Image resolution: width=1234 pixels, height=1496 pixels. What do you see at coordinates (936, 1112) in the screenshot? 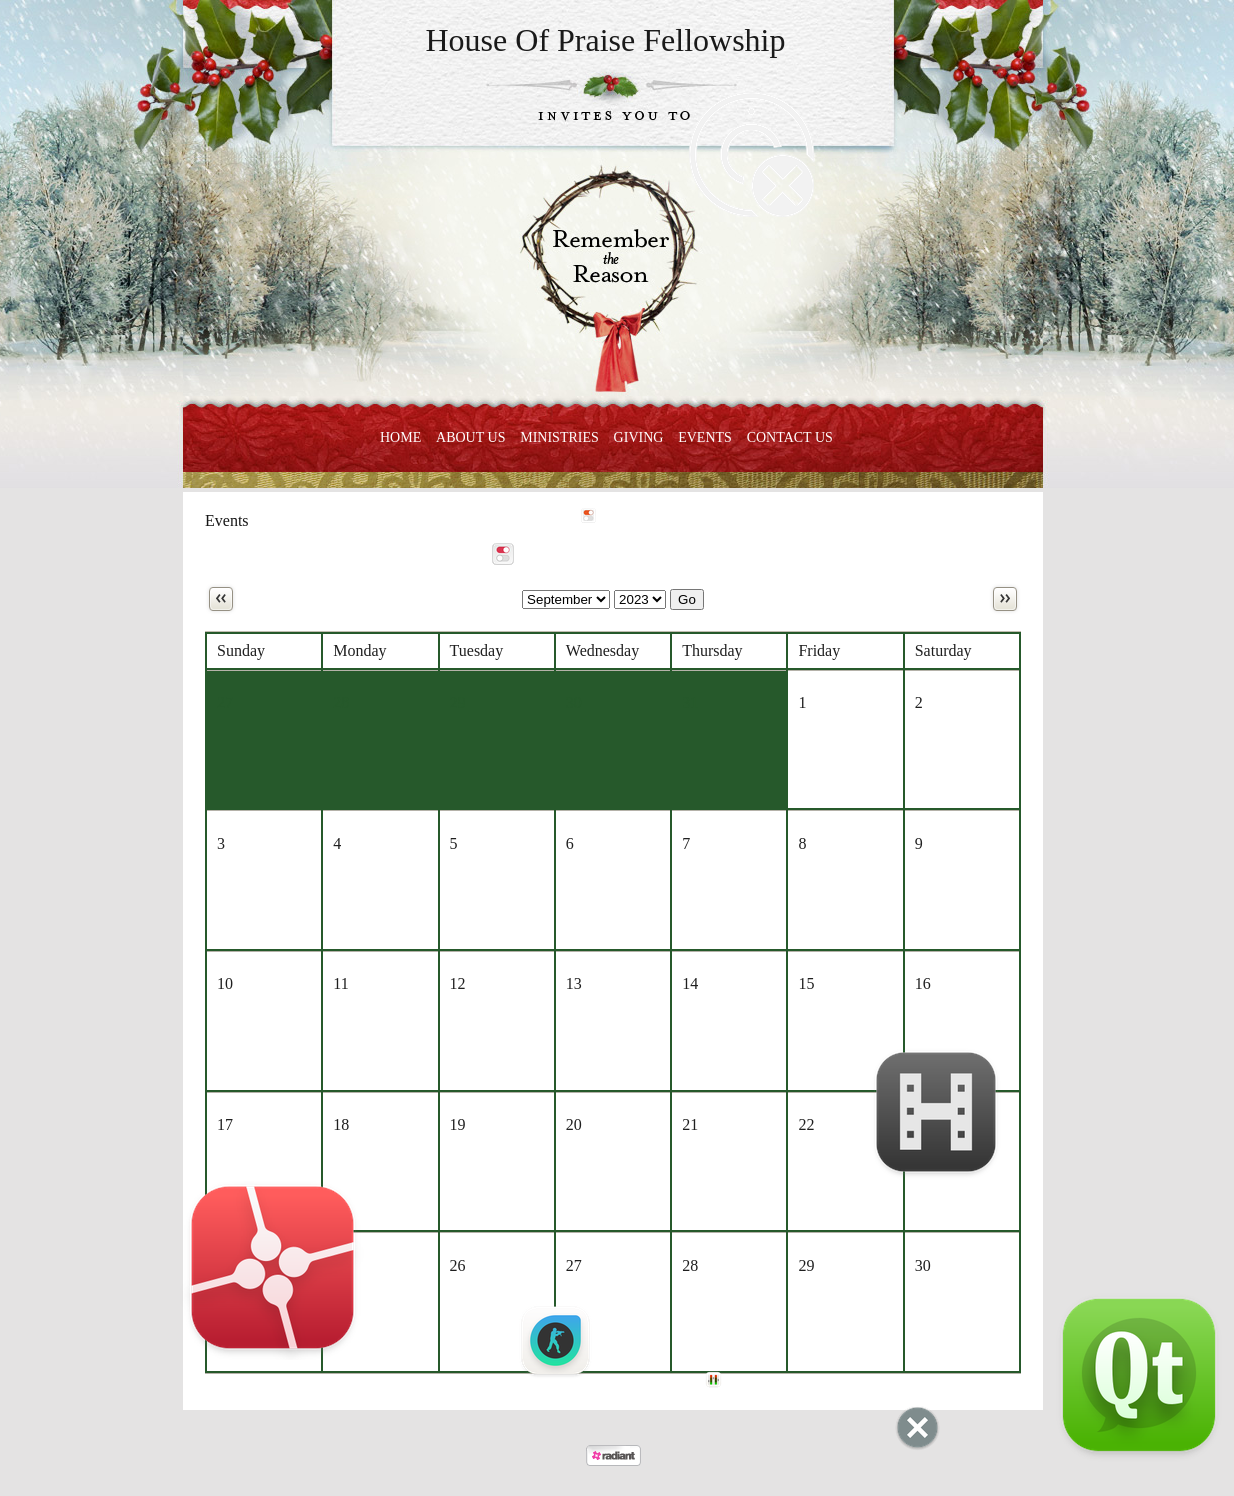
I see `open haruna media player` at bounding box center [936, 1112].